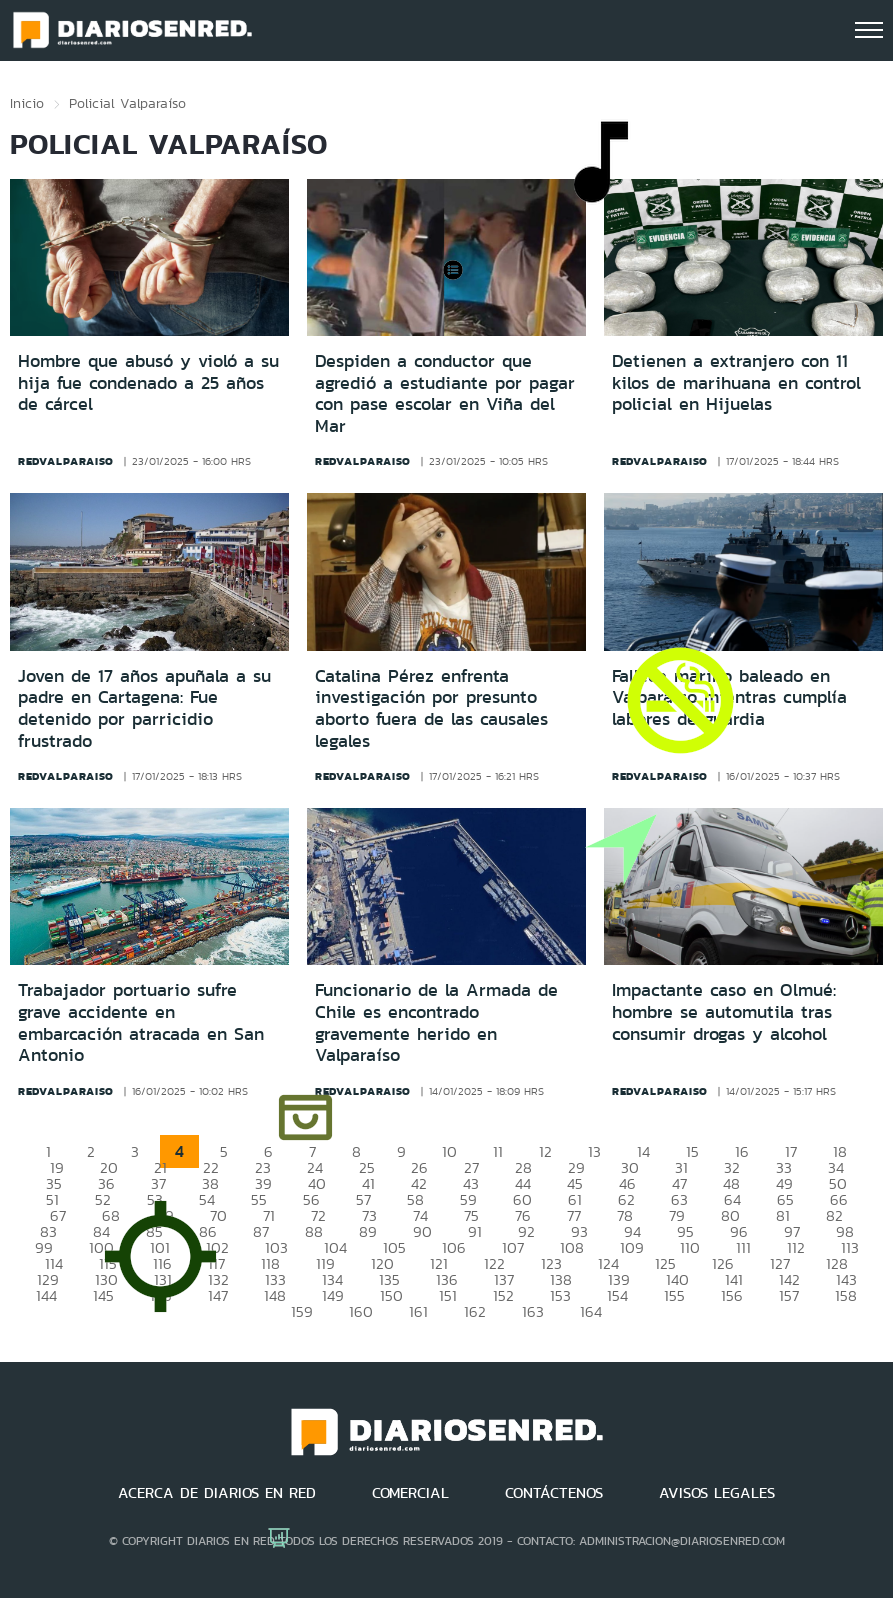 The width and height of the screenshot is (893, 1598). I want to click on indicates a no smoking zone or policy, so click(680, 700).